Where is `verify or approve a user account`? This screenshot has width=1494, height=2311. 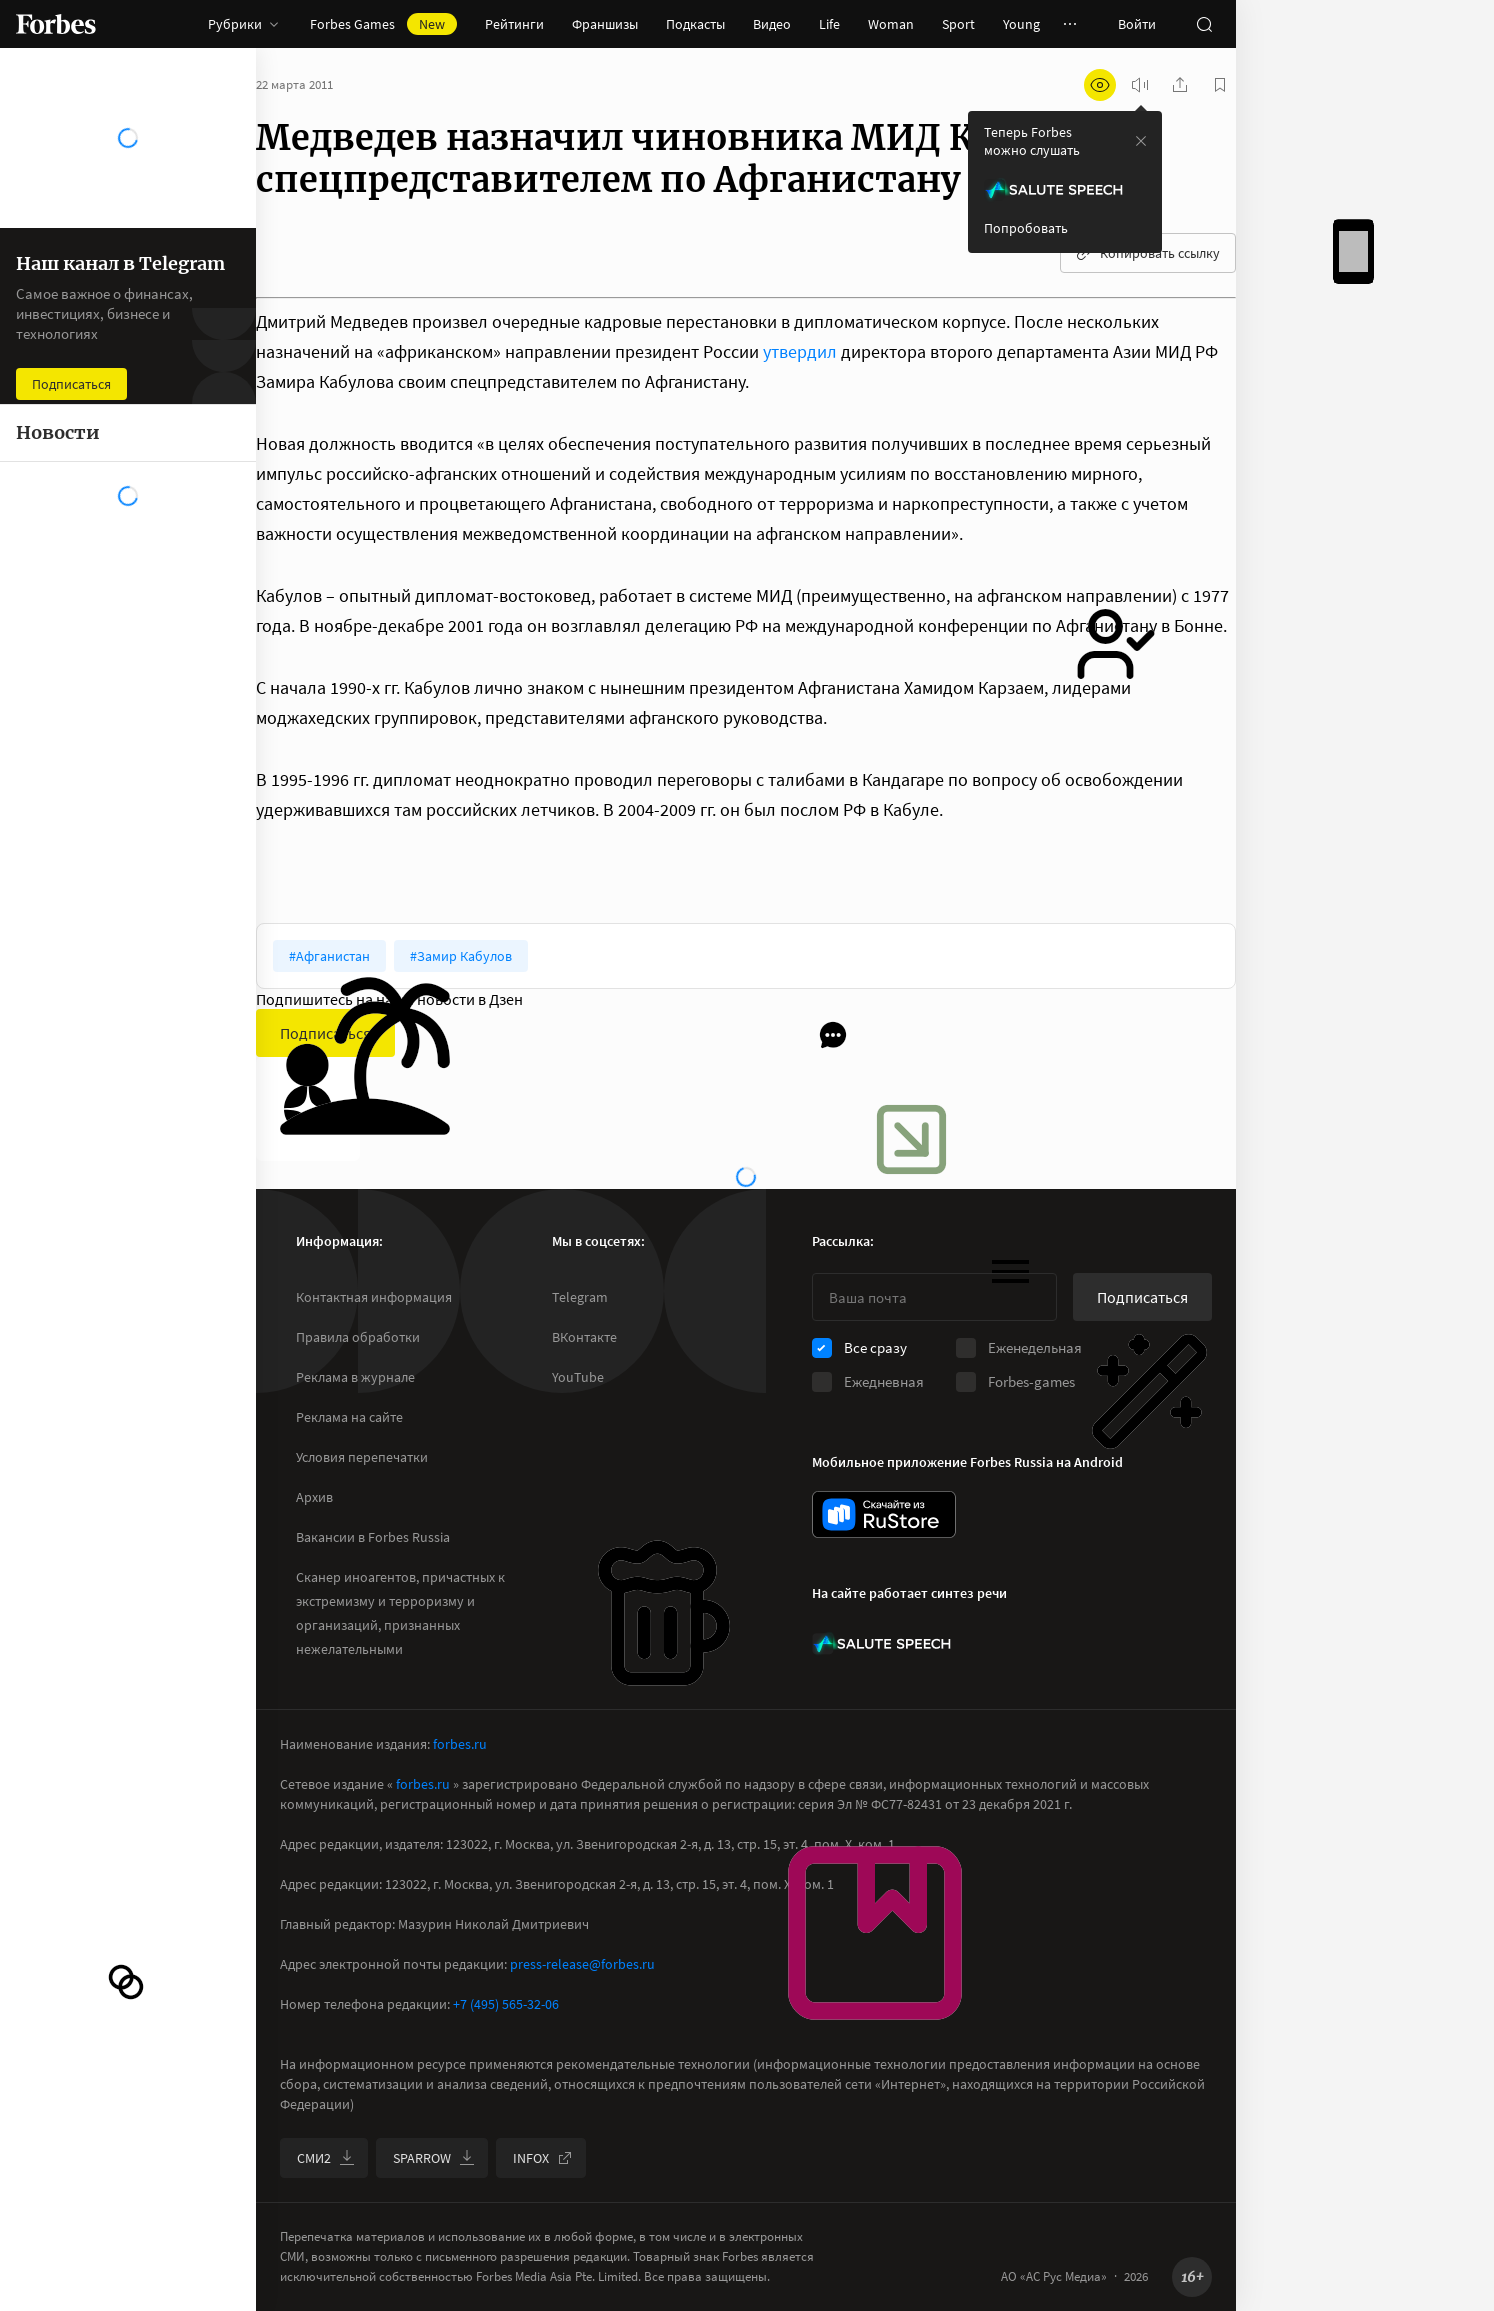
verify or approve a user account is located at coordinates (1116, 644).